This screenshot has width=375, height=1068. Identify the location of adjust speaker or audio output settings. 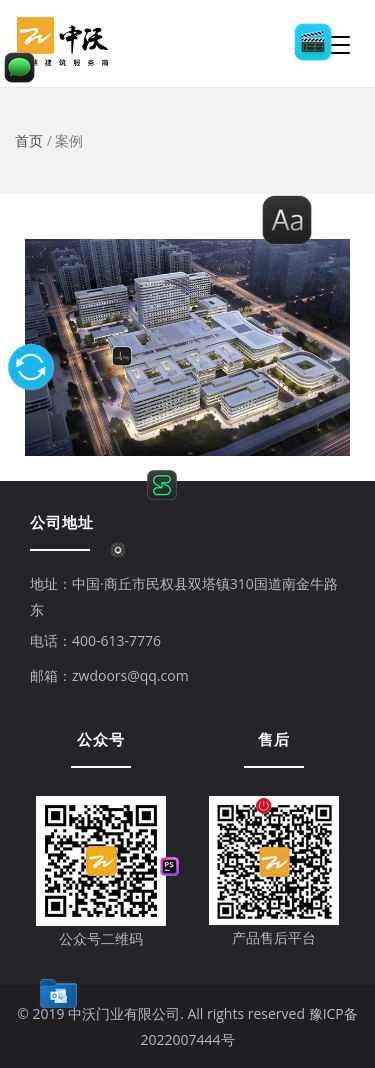
(118, 550).